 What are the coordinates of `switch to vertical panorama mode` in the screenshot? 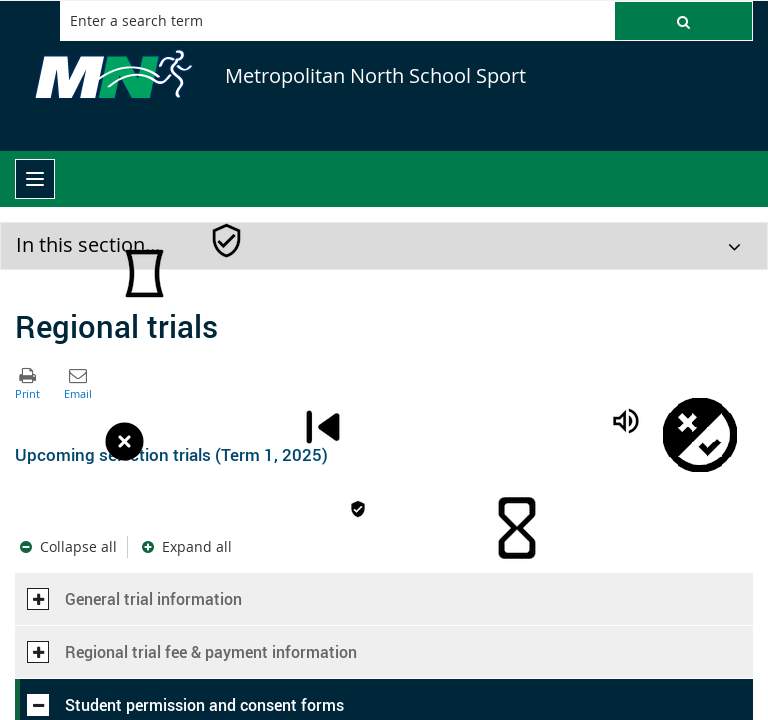 It's located at (144, 273).